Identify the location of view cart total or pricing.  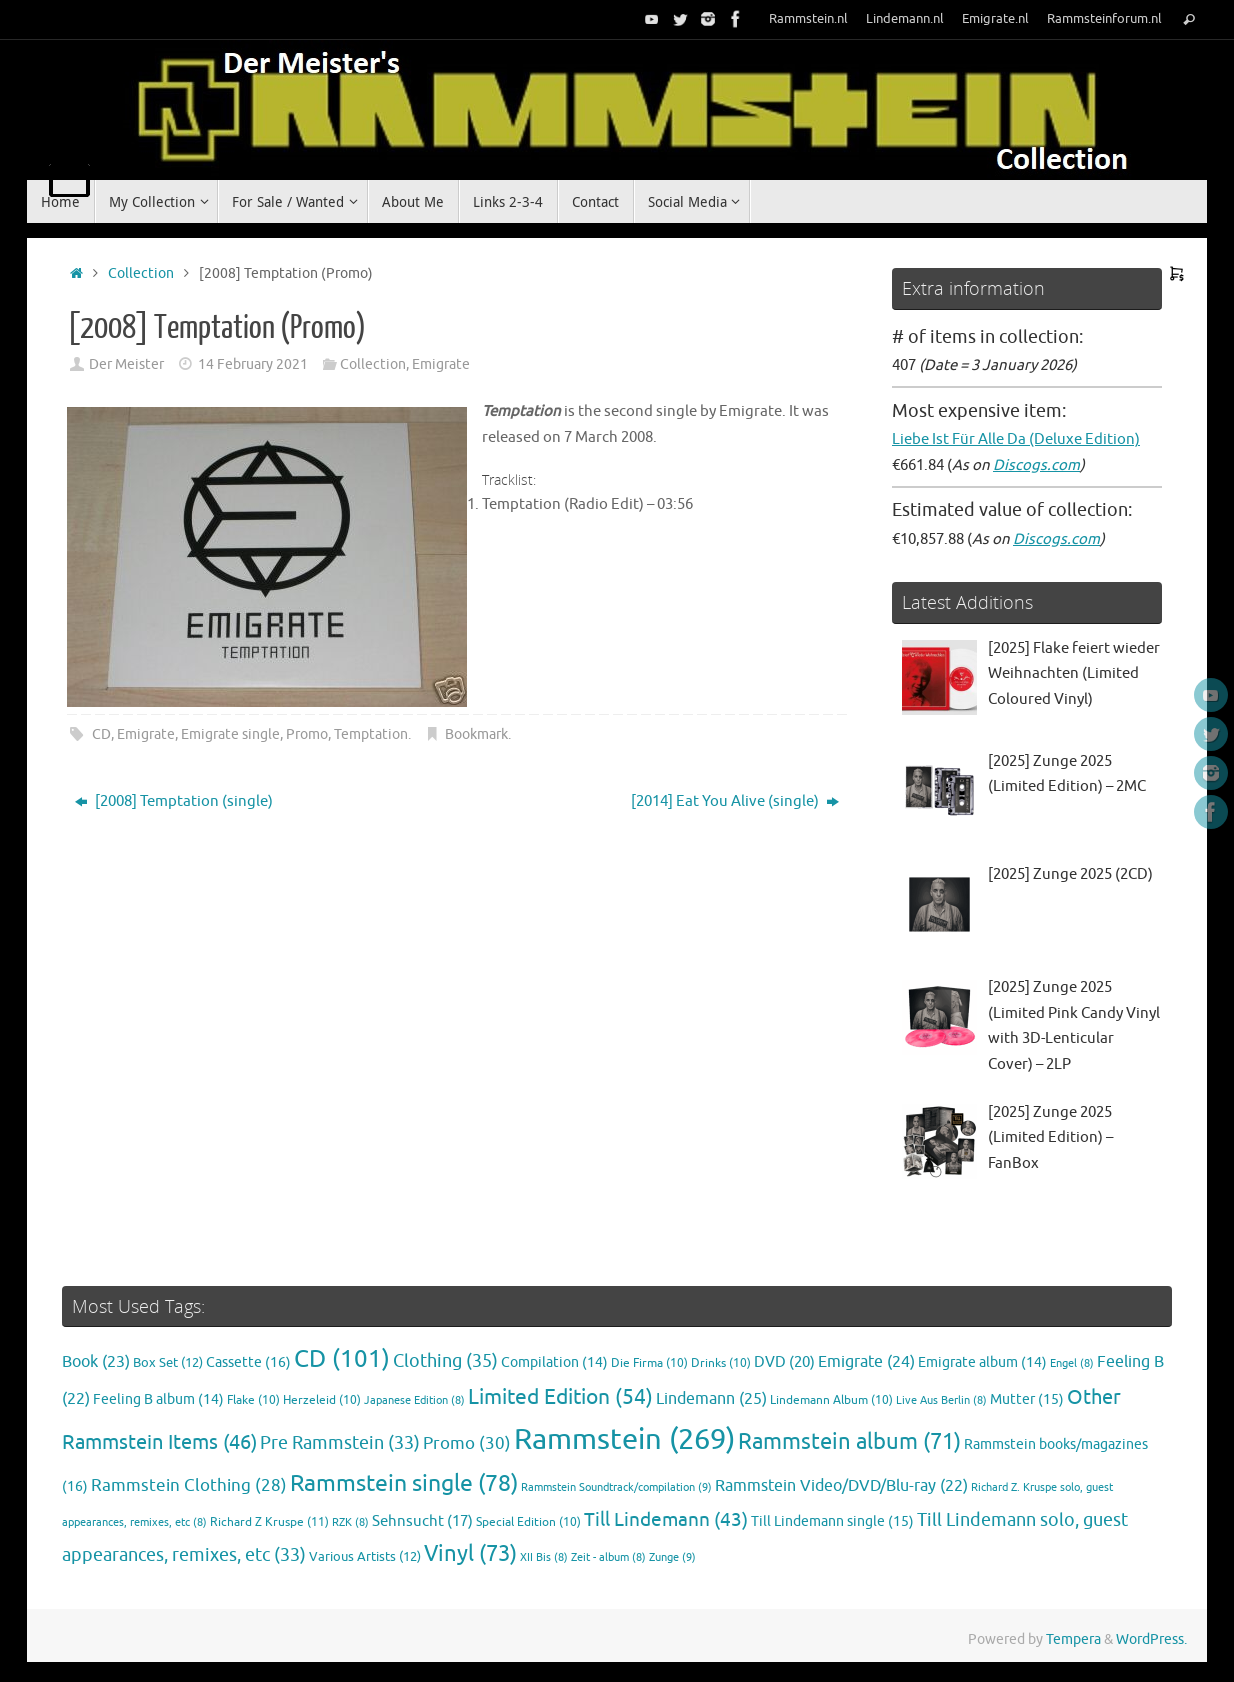
(1176, 273).